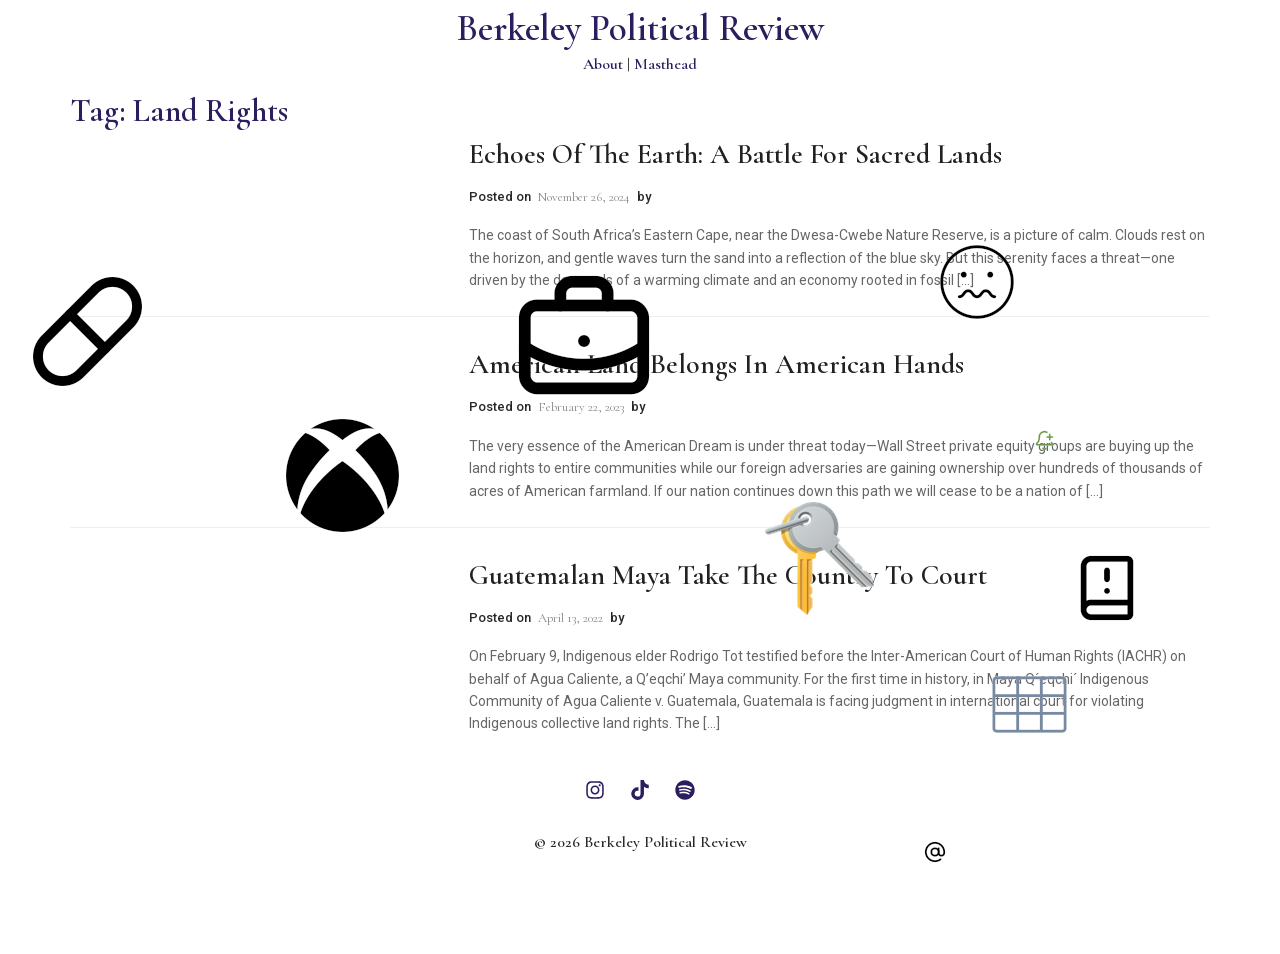 This screenshot has height=954, width=1280. Describe the element at coordinates (342, 475) in the screenshot. I see `open Xbox app` at that location.